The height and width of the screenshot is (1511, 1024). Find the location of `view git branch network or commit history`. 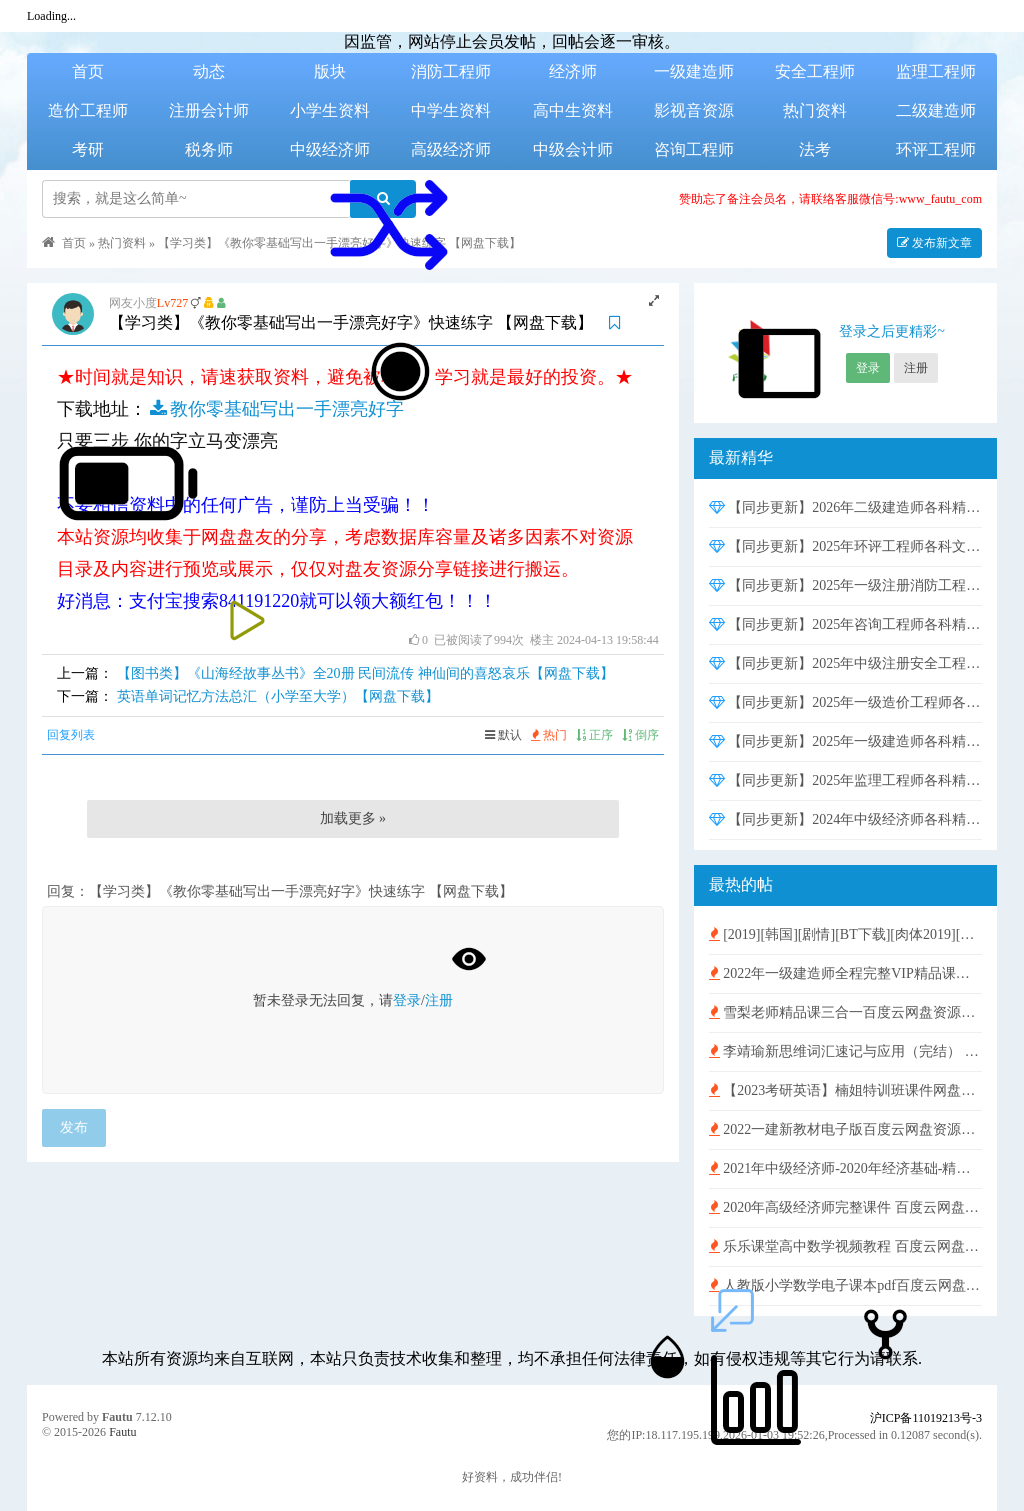

view git branch network or commit history is located at coordinates (885, 1334).